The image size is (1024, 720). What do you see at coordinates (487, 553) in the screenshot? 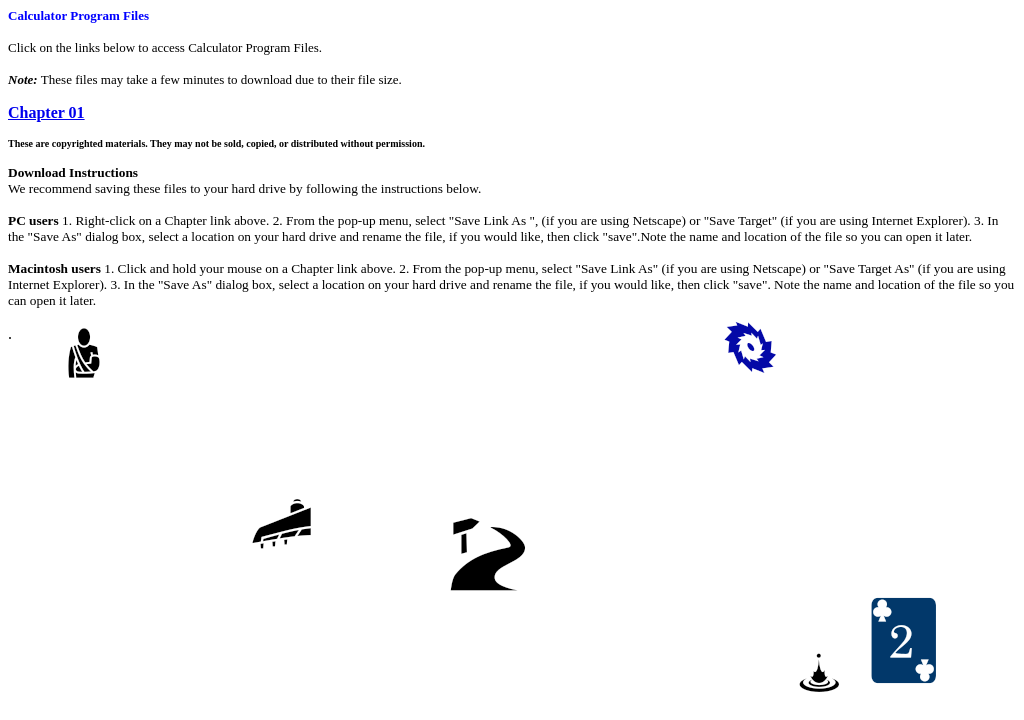
I see `view hiking or walking trail routes` at bounding box center [487, 553].